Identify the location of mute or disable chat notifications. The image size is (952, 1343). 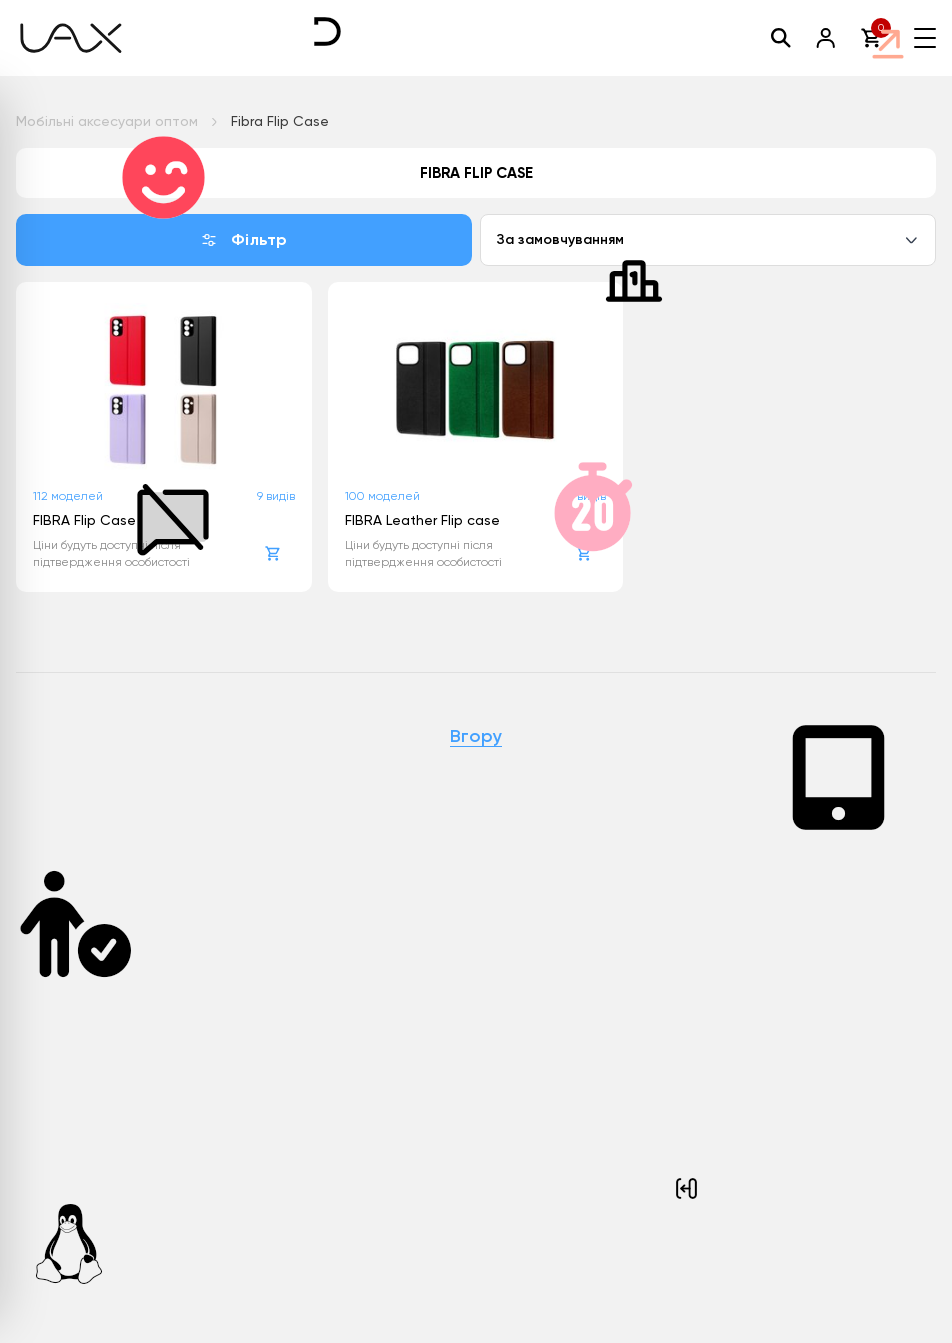
(173, 517).